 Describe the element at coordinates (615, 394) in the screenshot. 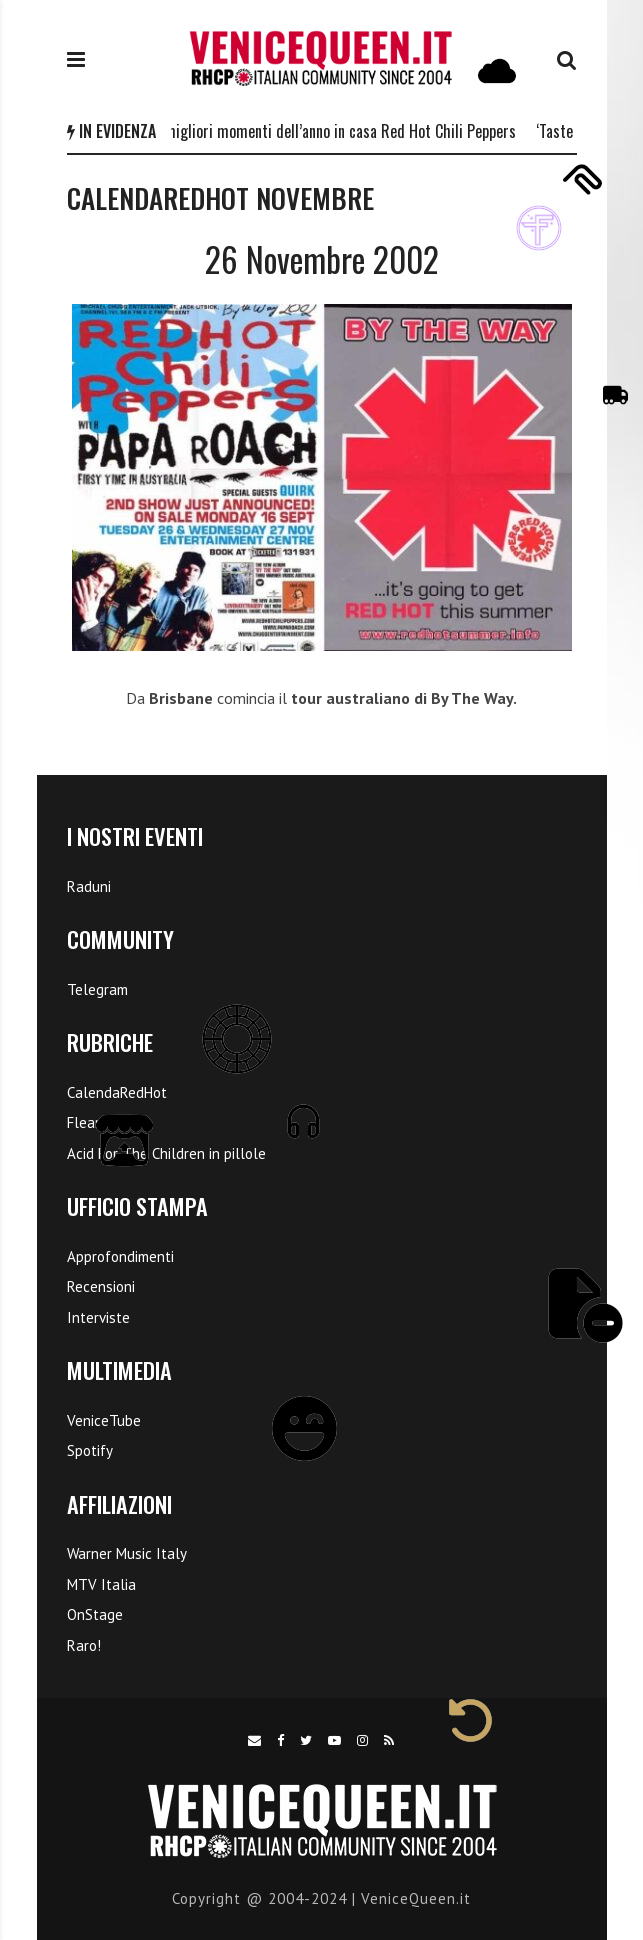

I see `track your delivery or shipment` at that location.